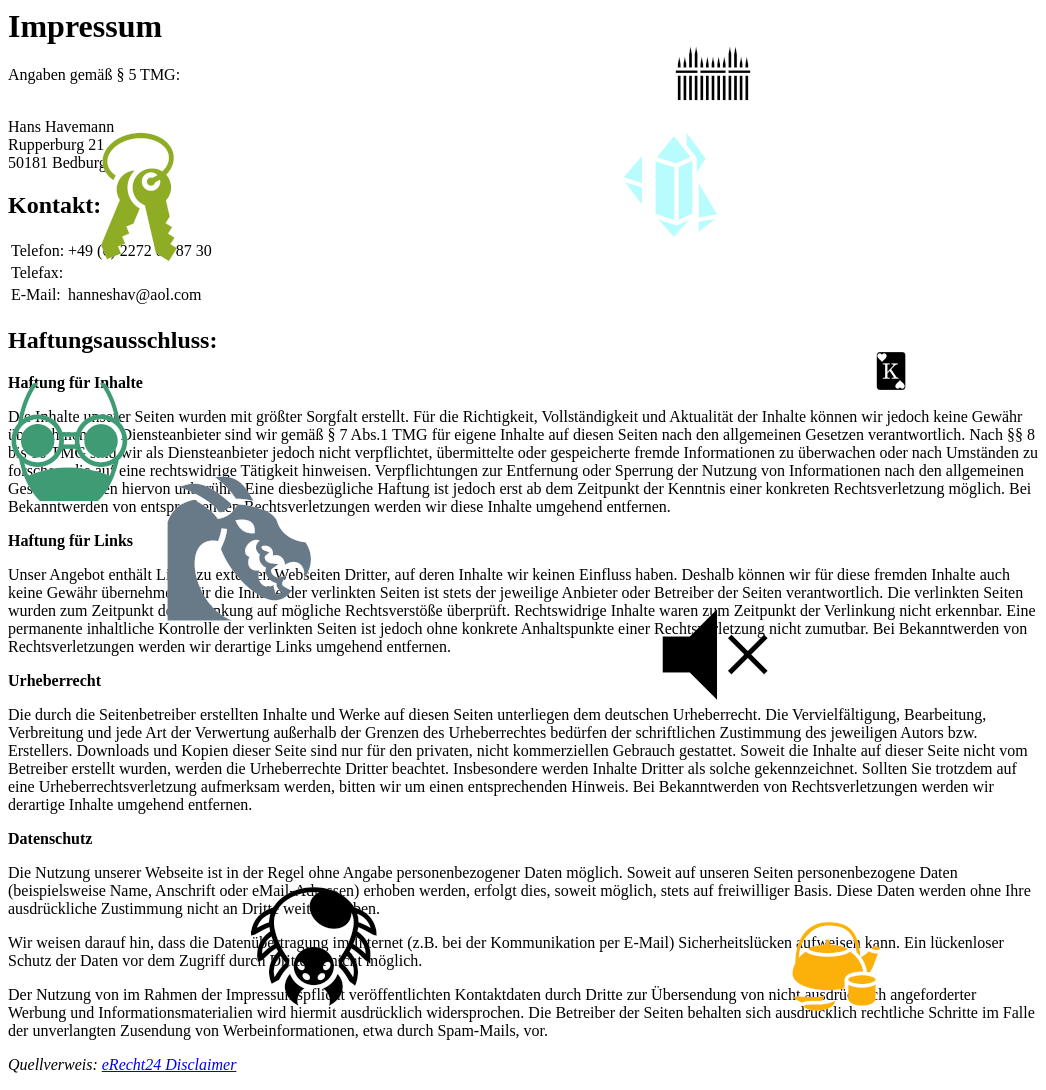 The width and height of the screenshot is (1046, 1090). What do you see at coordinates (139, 197) in the screenshot?
I see `access property or home management settings` at bounding box center [139, 197].